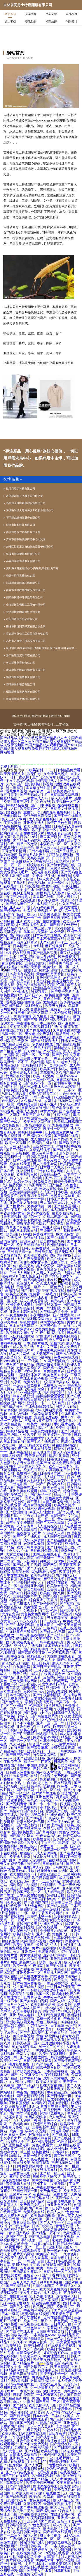 Image resolution: width=82 pixels, height=2576 pixels. Describe the element at coordinates (54, 1766) in the screenshot. I see `open dashlane password manager` at that location.